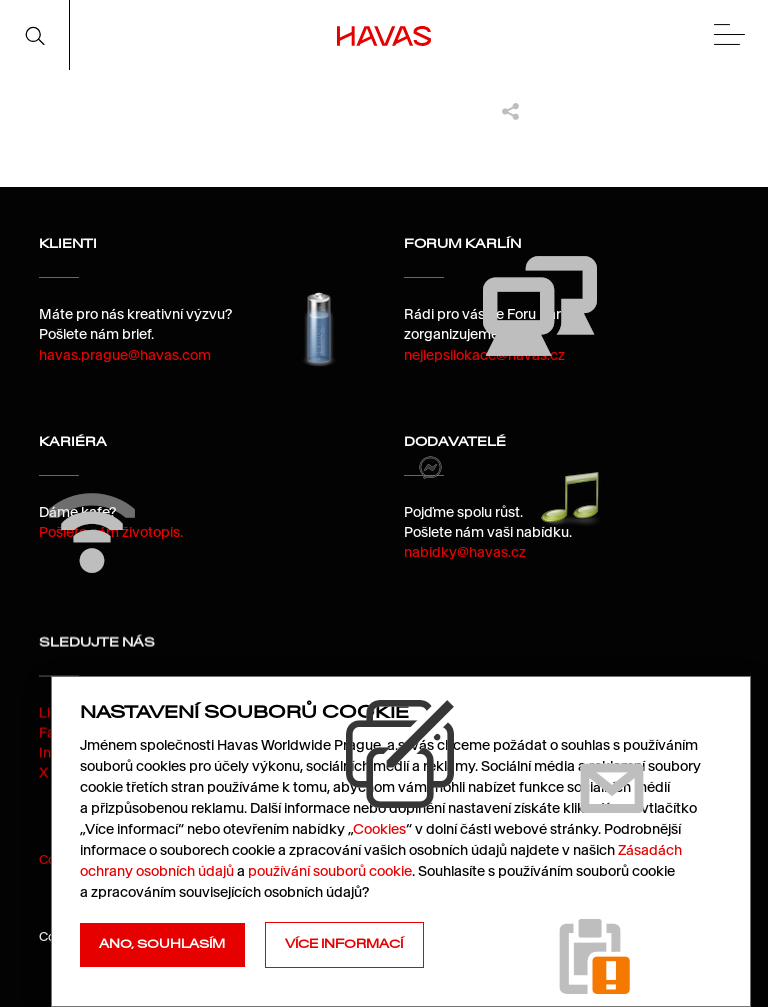 This screenshot has height=1007, width=768. Describe the element at coordinates (510, 111) in the screenshot. I see `open public shared folder` at that location.